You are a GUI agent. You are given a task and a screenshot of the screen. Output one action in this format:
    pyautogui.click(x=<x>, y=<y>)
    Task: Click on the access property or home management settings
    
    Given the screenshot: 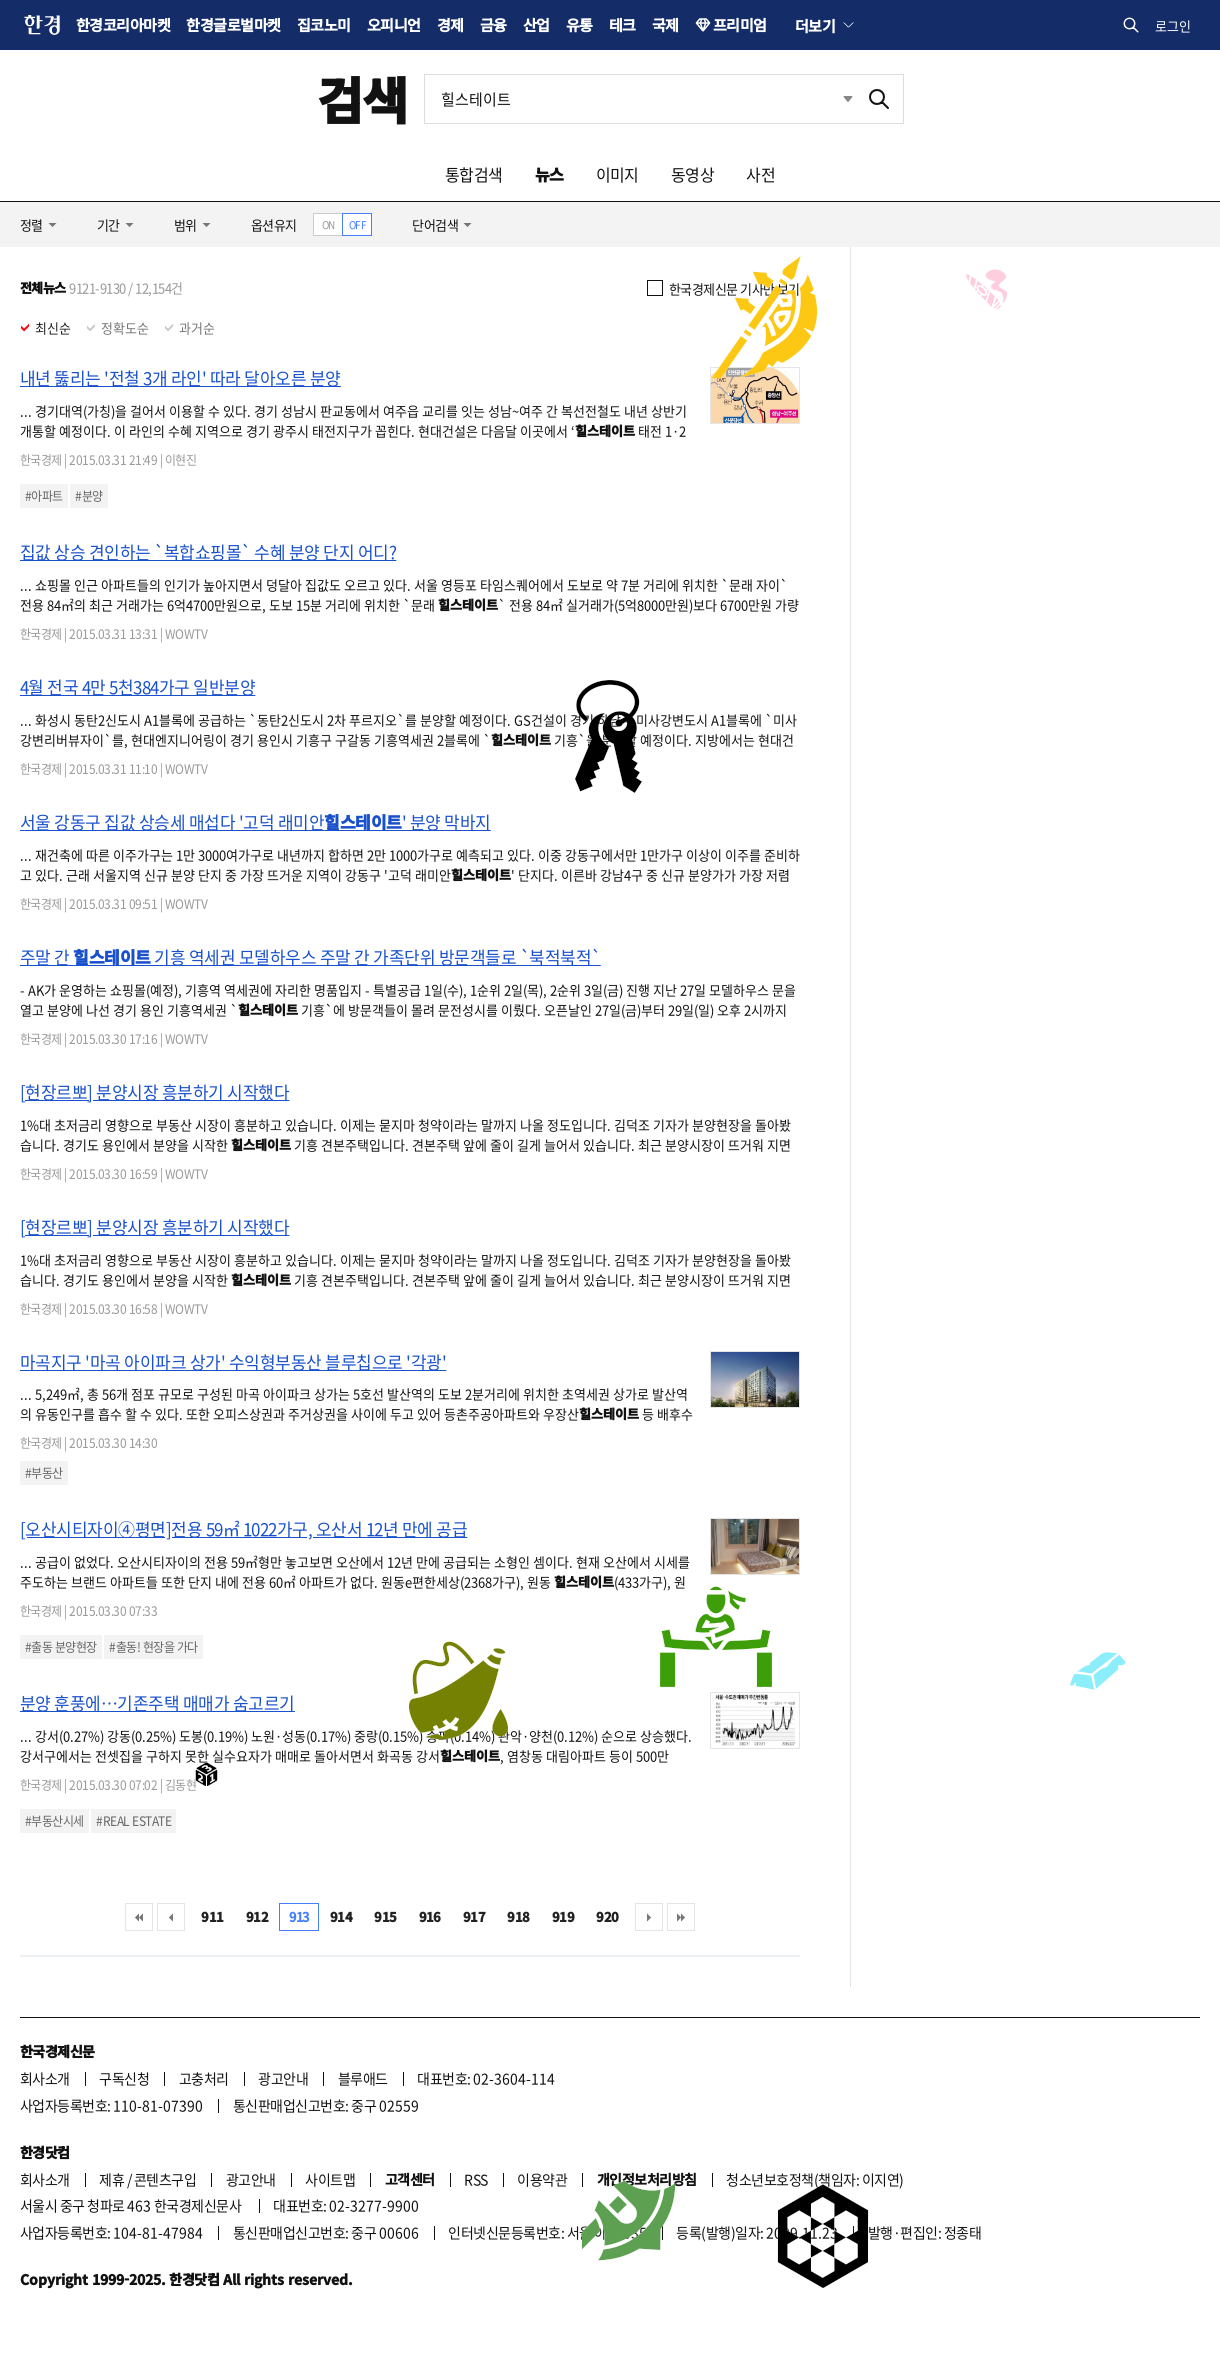 What is the action you would take?
    pyautogui.click(x=608, y=736)
    